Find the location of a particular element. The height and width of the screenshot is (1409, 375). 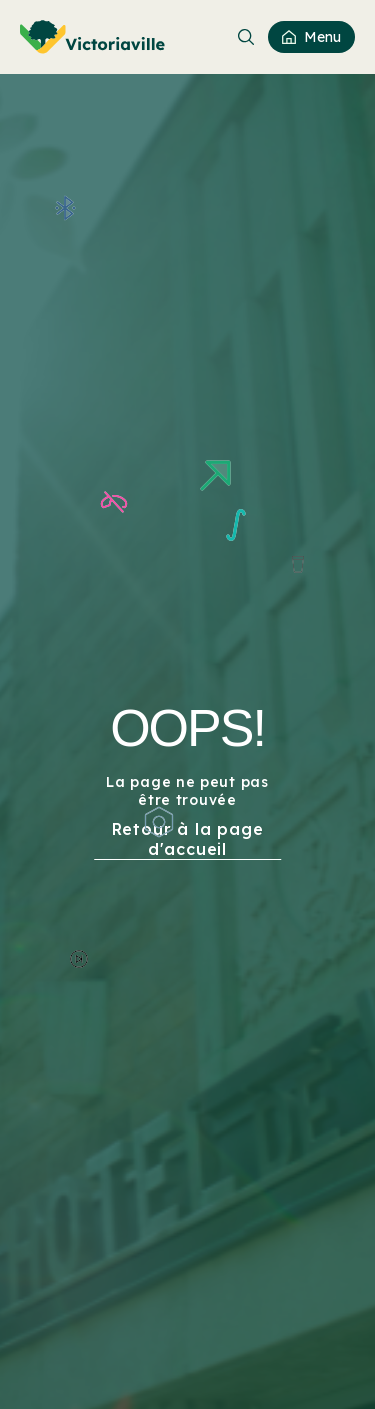

end or decline a phone call is located at coordinates (114, 502).